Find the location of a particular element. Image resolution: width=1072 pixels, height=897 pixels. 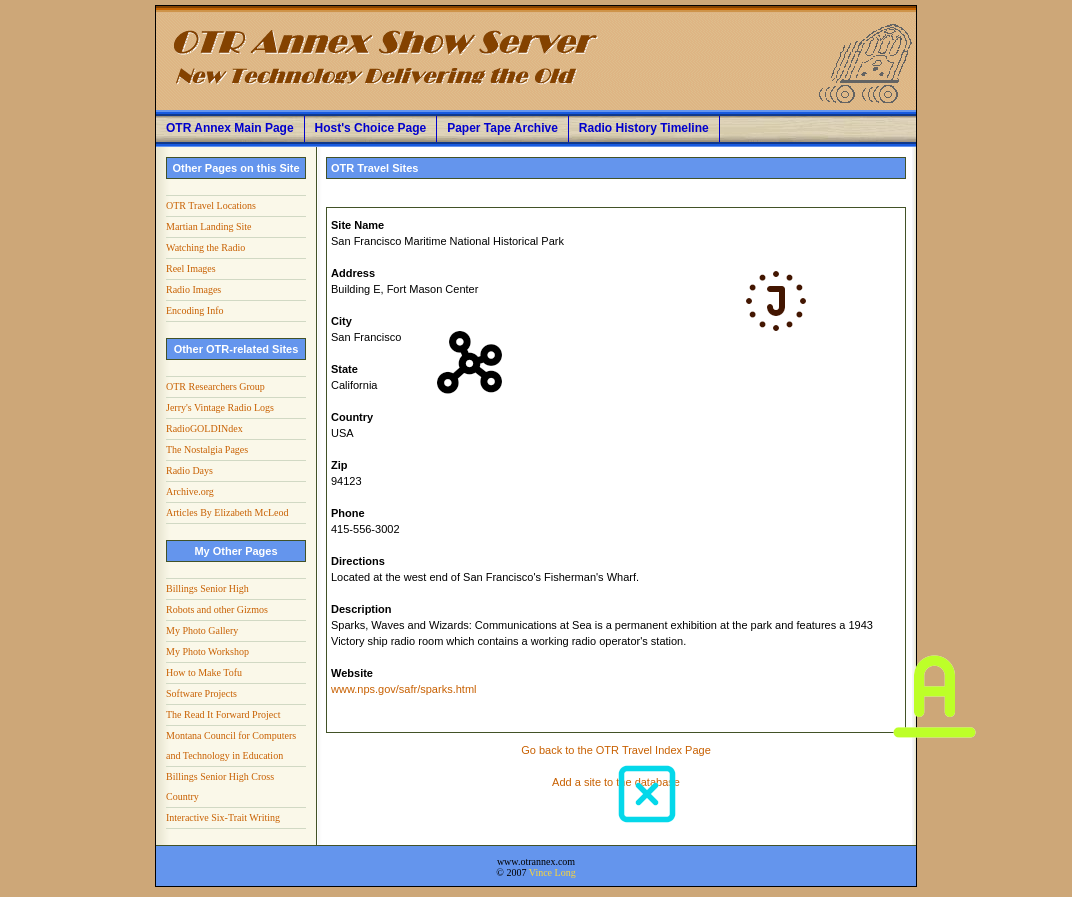

view network or connection graph is located at coordinates (469, 363).